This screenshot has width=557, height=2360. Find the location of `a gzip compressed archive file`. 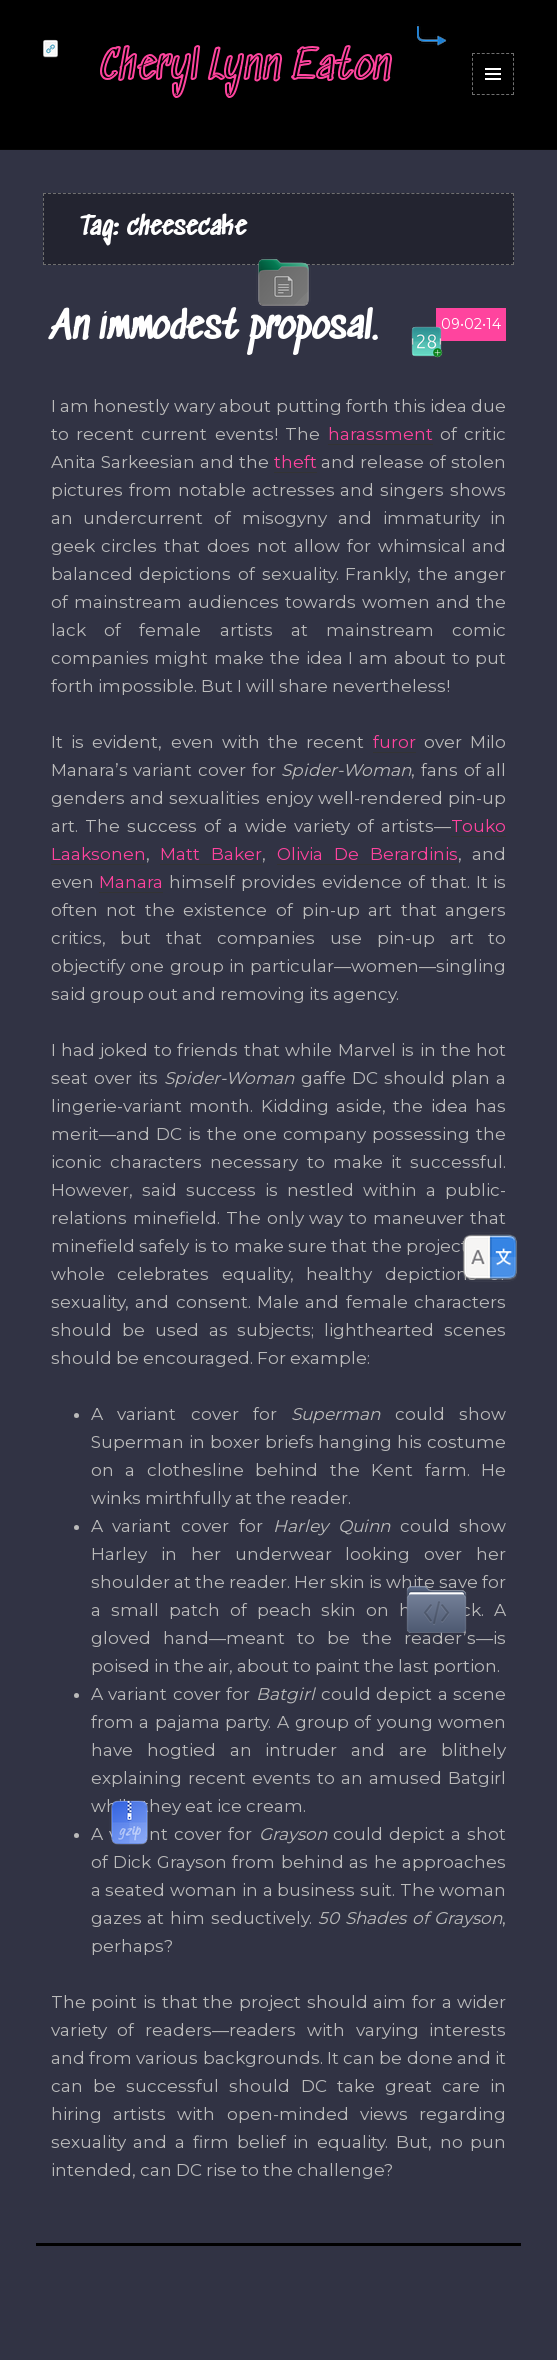

a gzip compressed archive file is located at coordinates (129, 1822).